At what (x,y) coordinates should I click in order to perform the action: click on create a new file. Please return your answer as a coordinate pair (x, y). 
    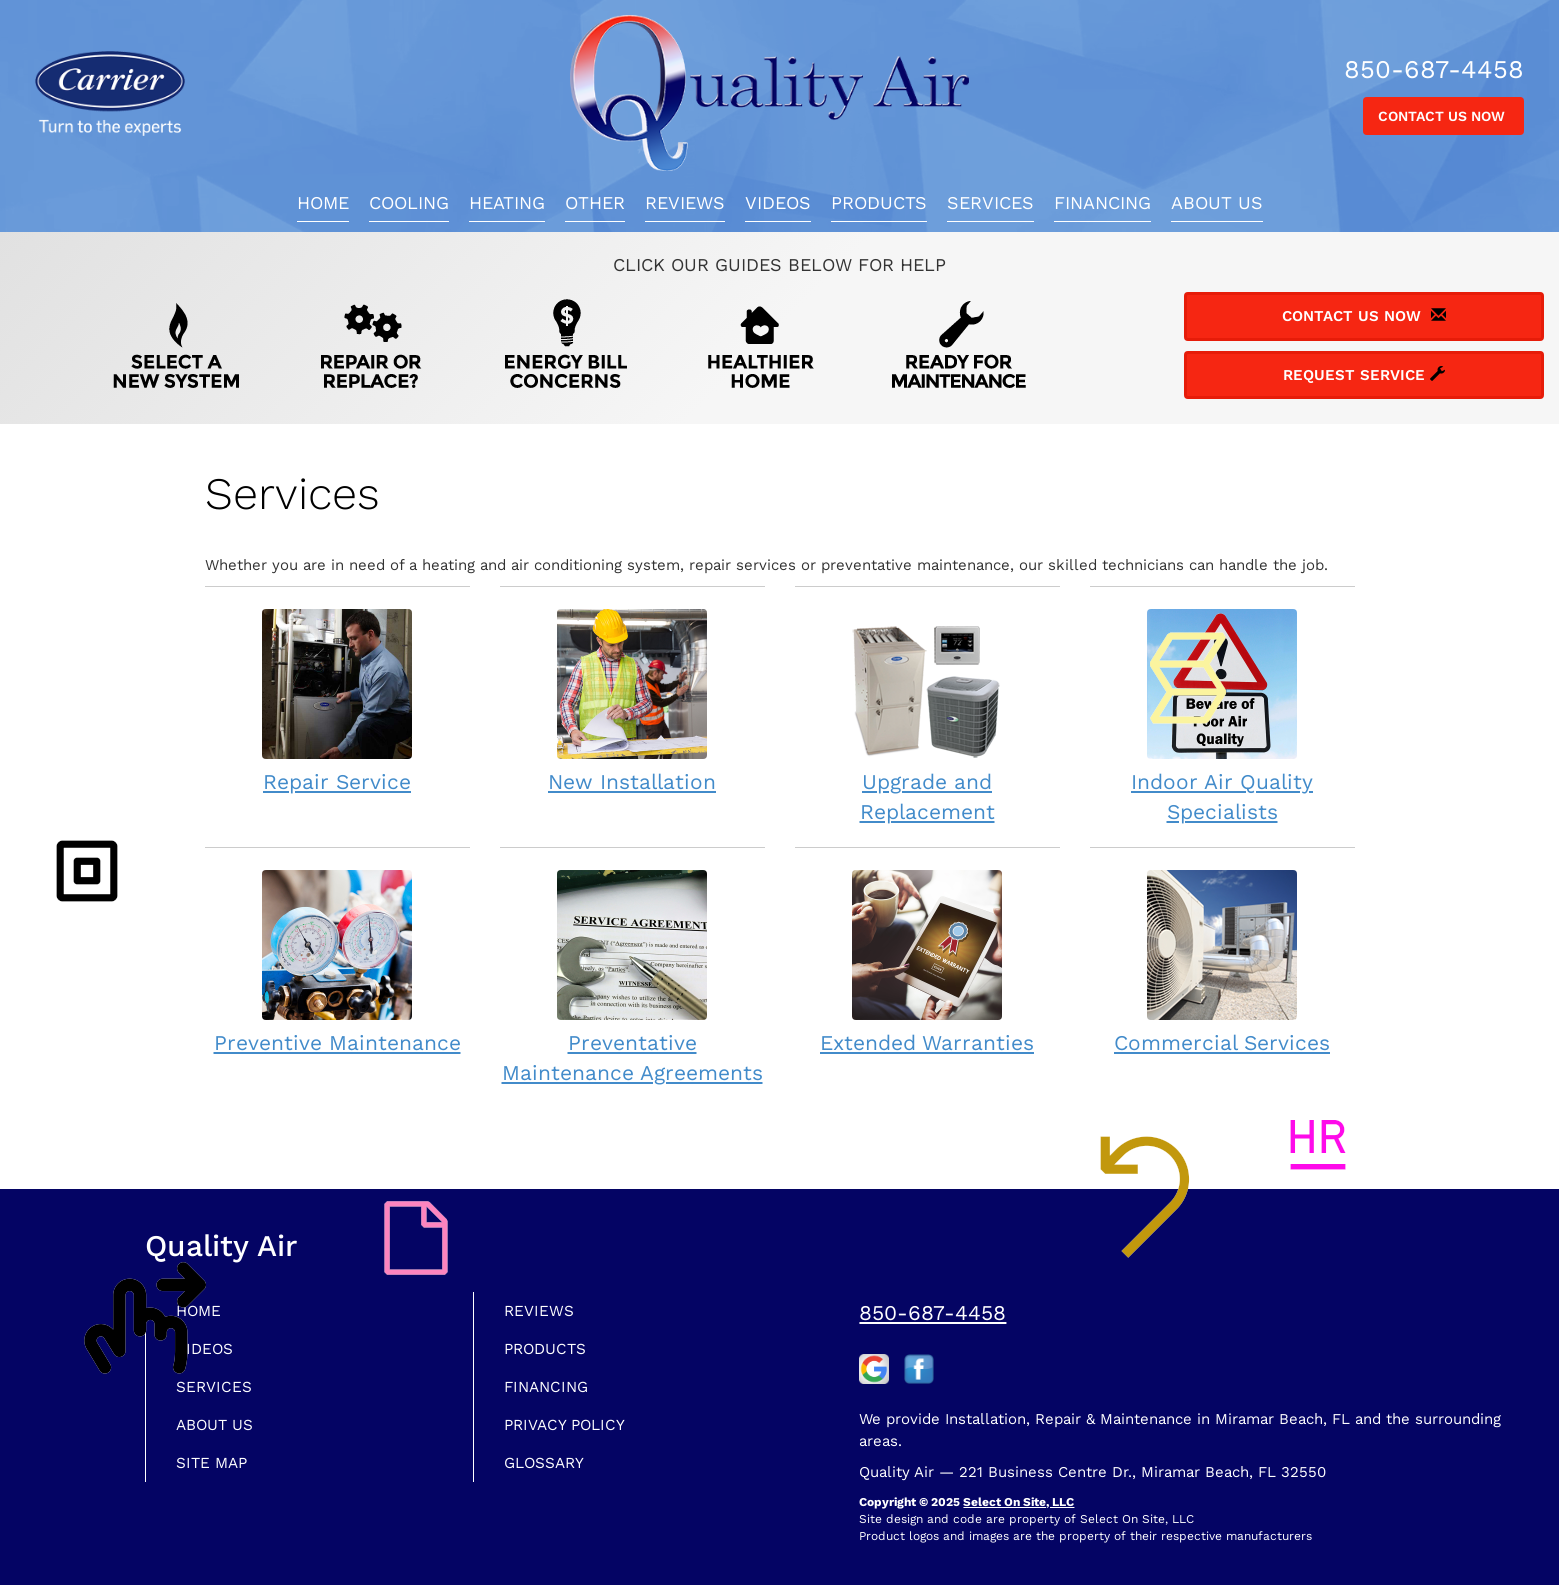
    Looking at the image, I should click on (416, 1238).